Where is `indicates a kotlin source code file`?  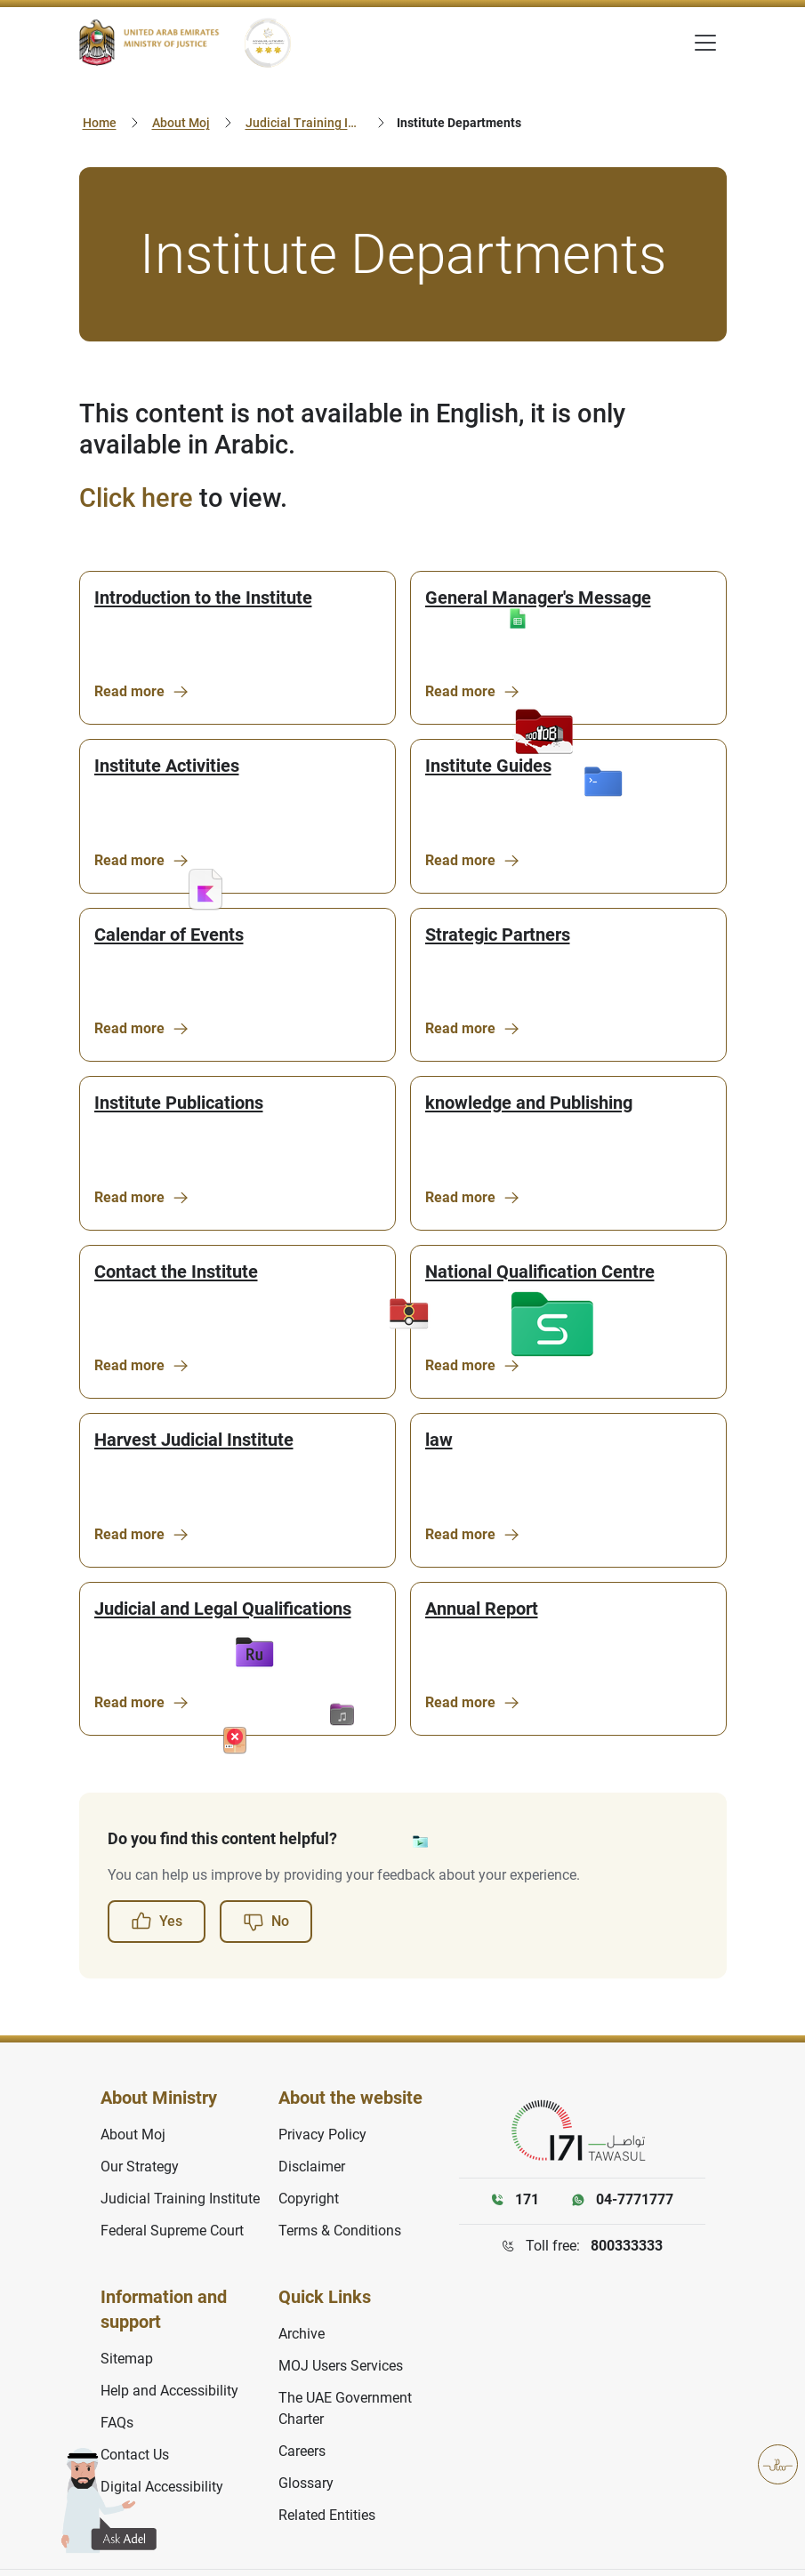 indicates a kotlin source code file is located at coordinates (205, 889).